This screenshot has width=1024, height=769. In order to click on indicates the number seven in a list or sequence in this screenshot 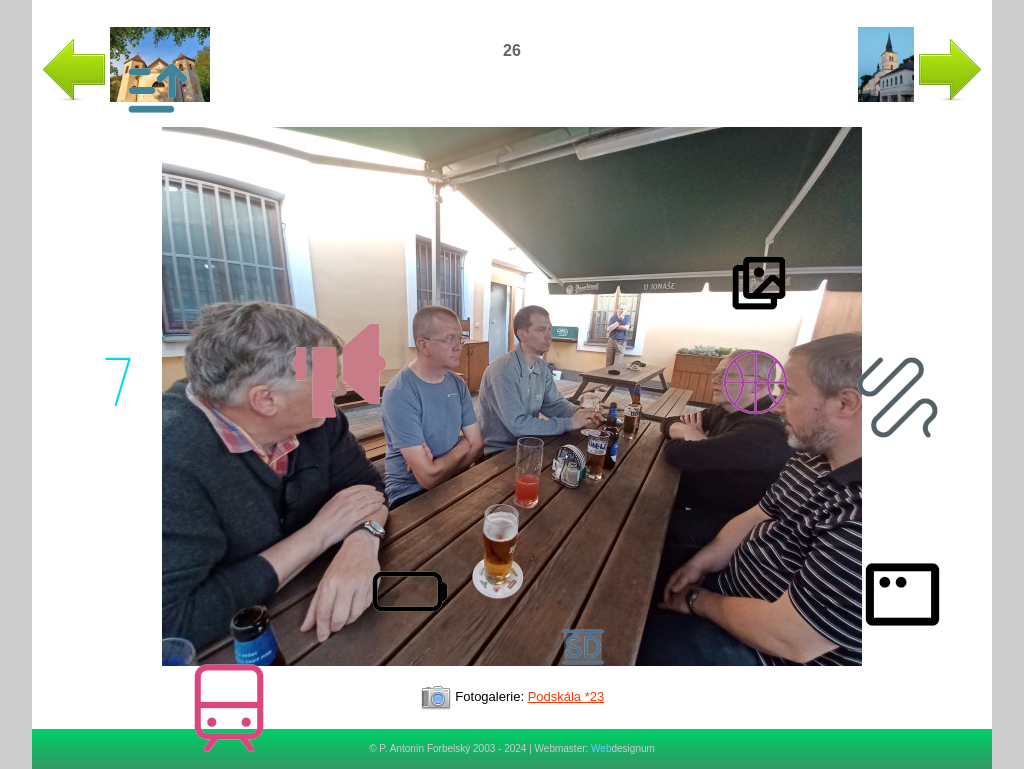, I will do `click(118, 382)`.